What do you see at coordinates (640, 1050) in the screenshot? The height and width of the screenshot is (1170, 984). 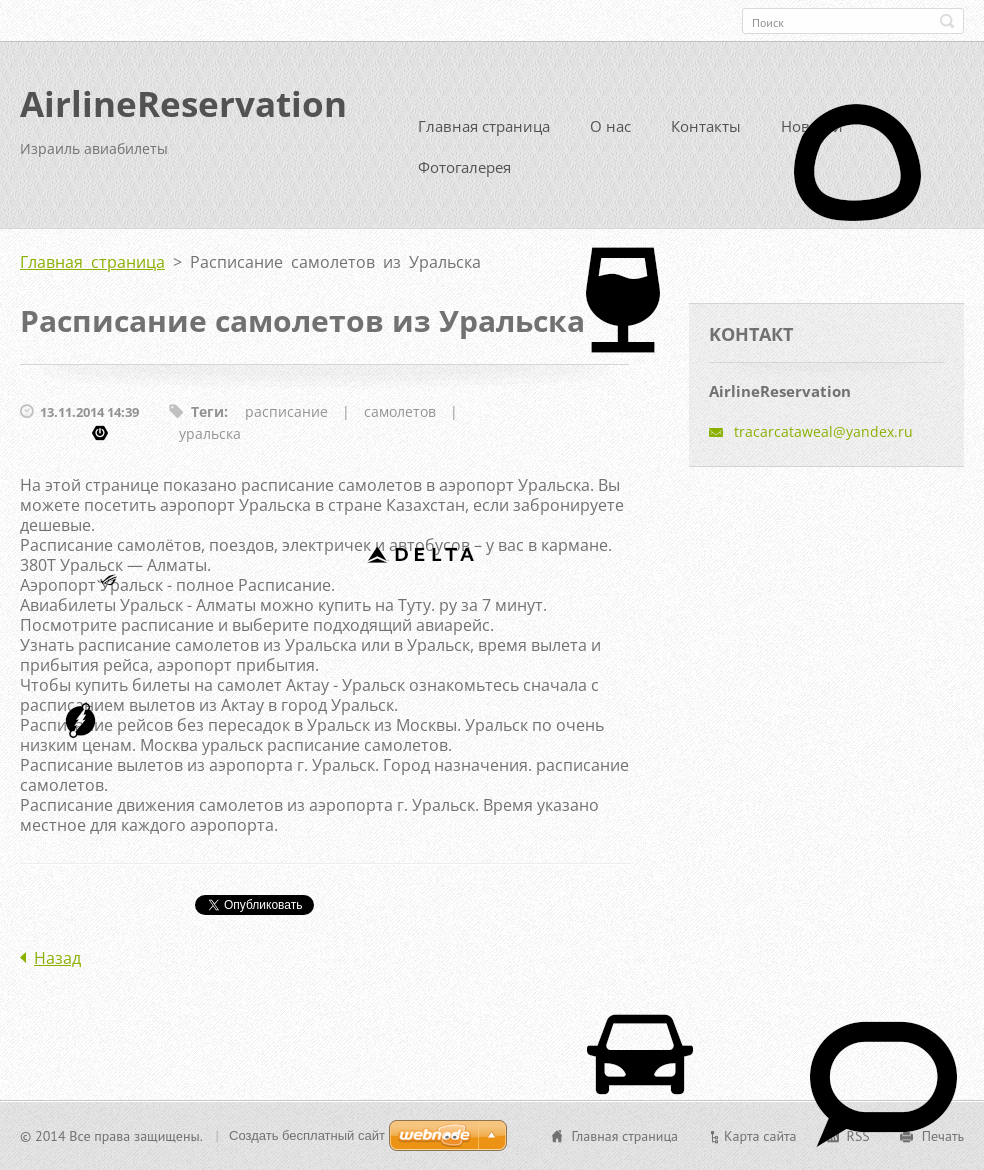 I see `select car or driving mode for navigation` at bounding box center [640, 1050].